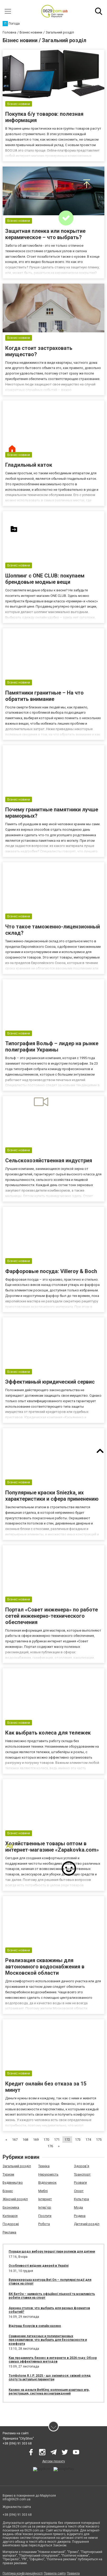  Describe the element at coordinates (87, 184) in the screenshot. I see `move item to top of list` at that location.